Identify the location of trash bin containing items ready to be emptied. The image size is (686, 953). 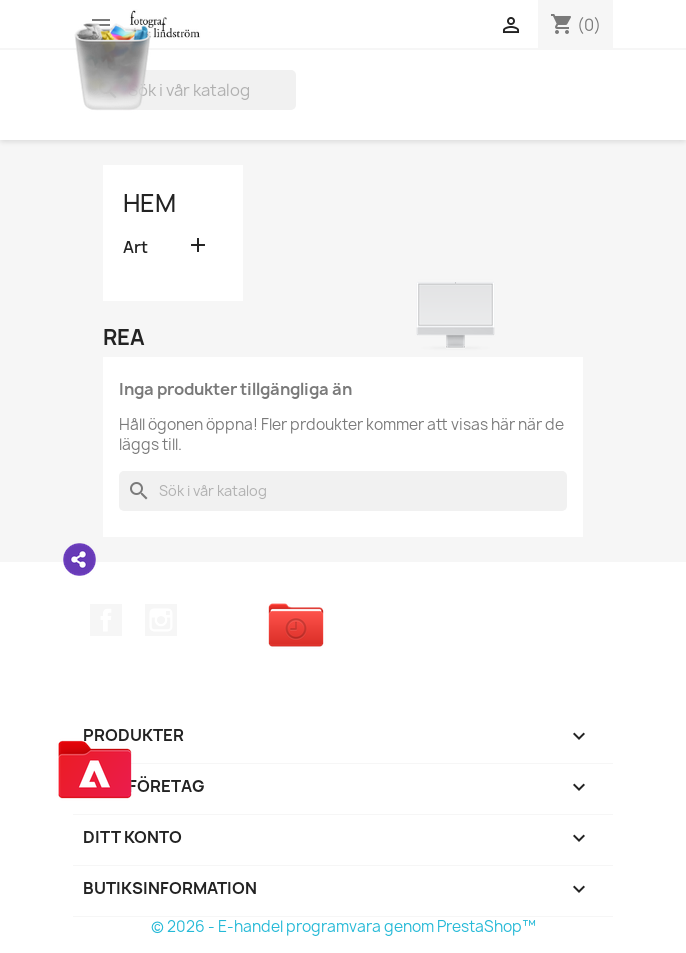
(112, 67).